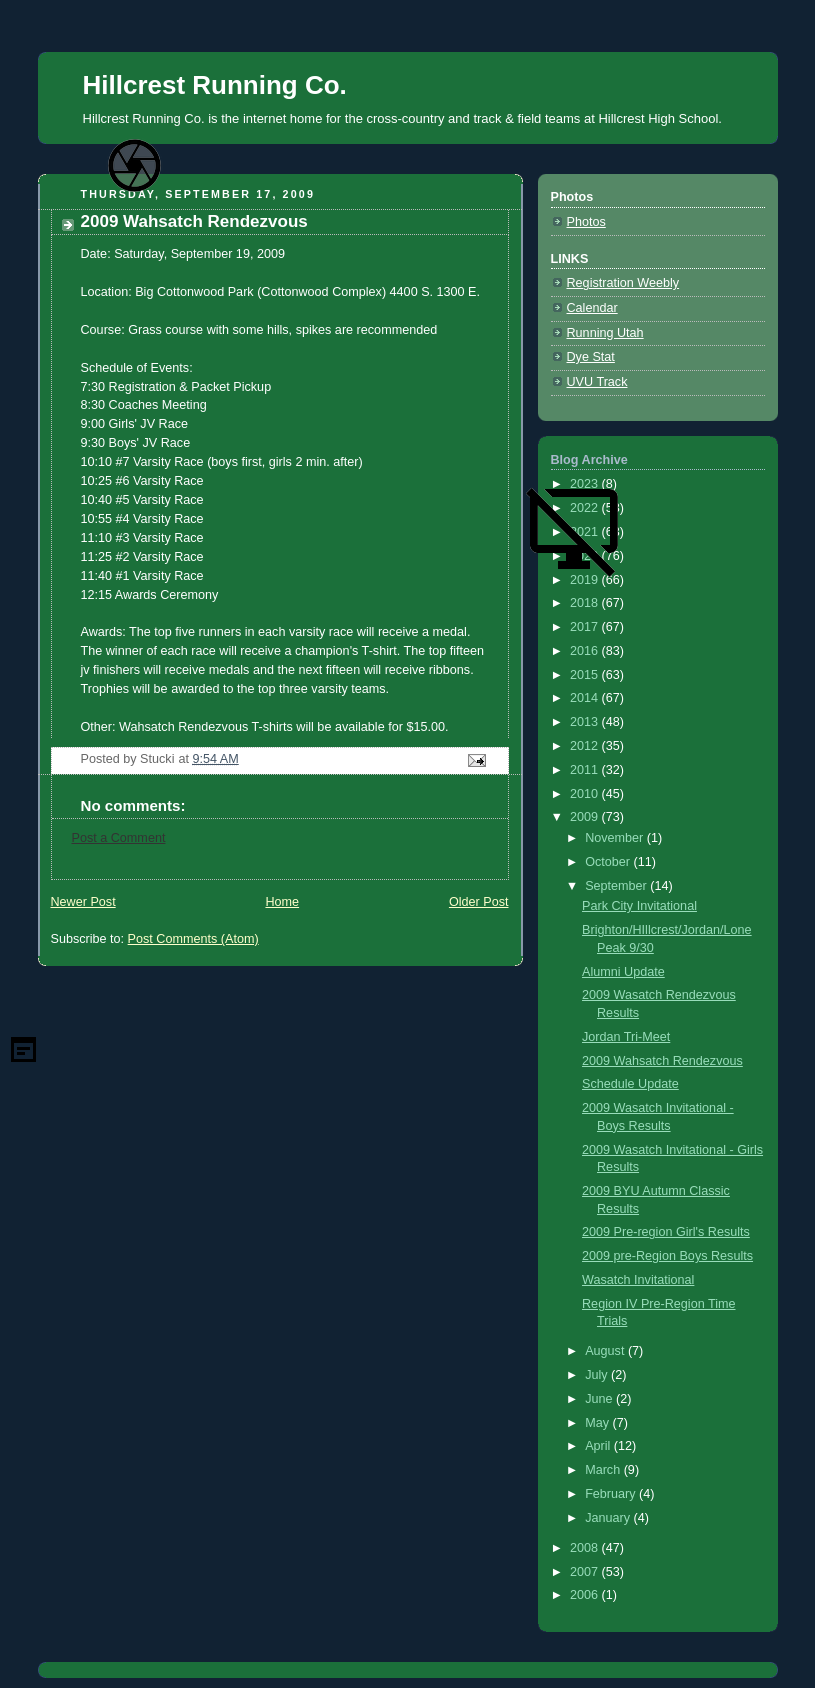 The image size is (815, 1688). I want to click on open rich text editor, so click(23, 1049).